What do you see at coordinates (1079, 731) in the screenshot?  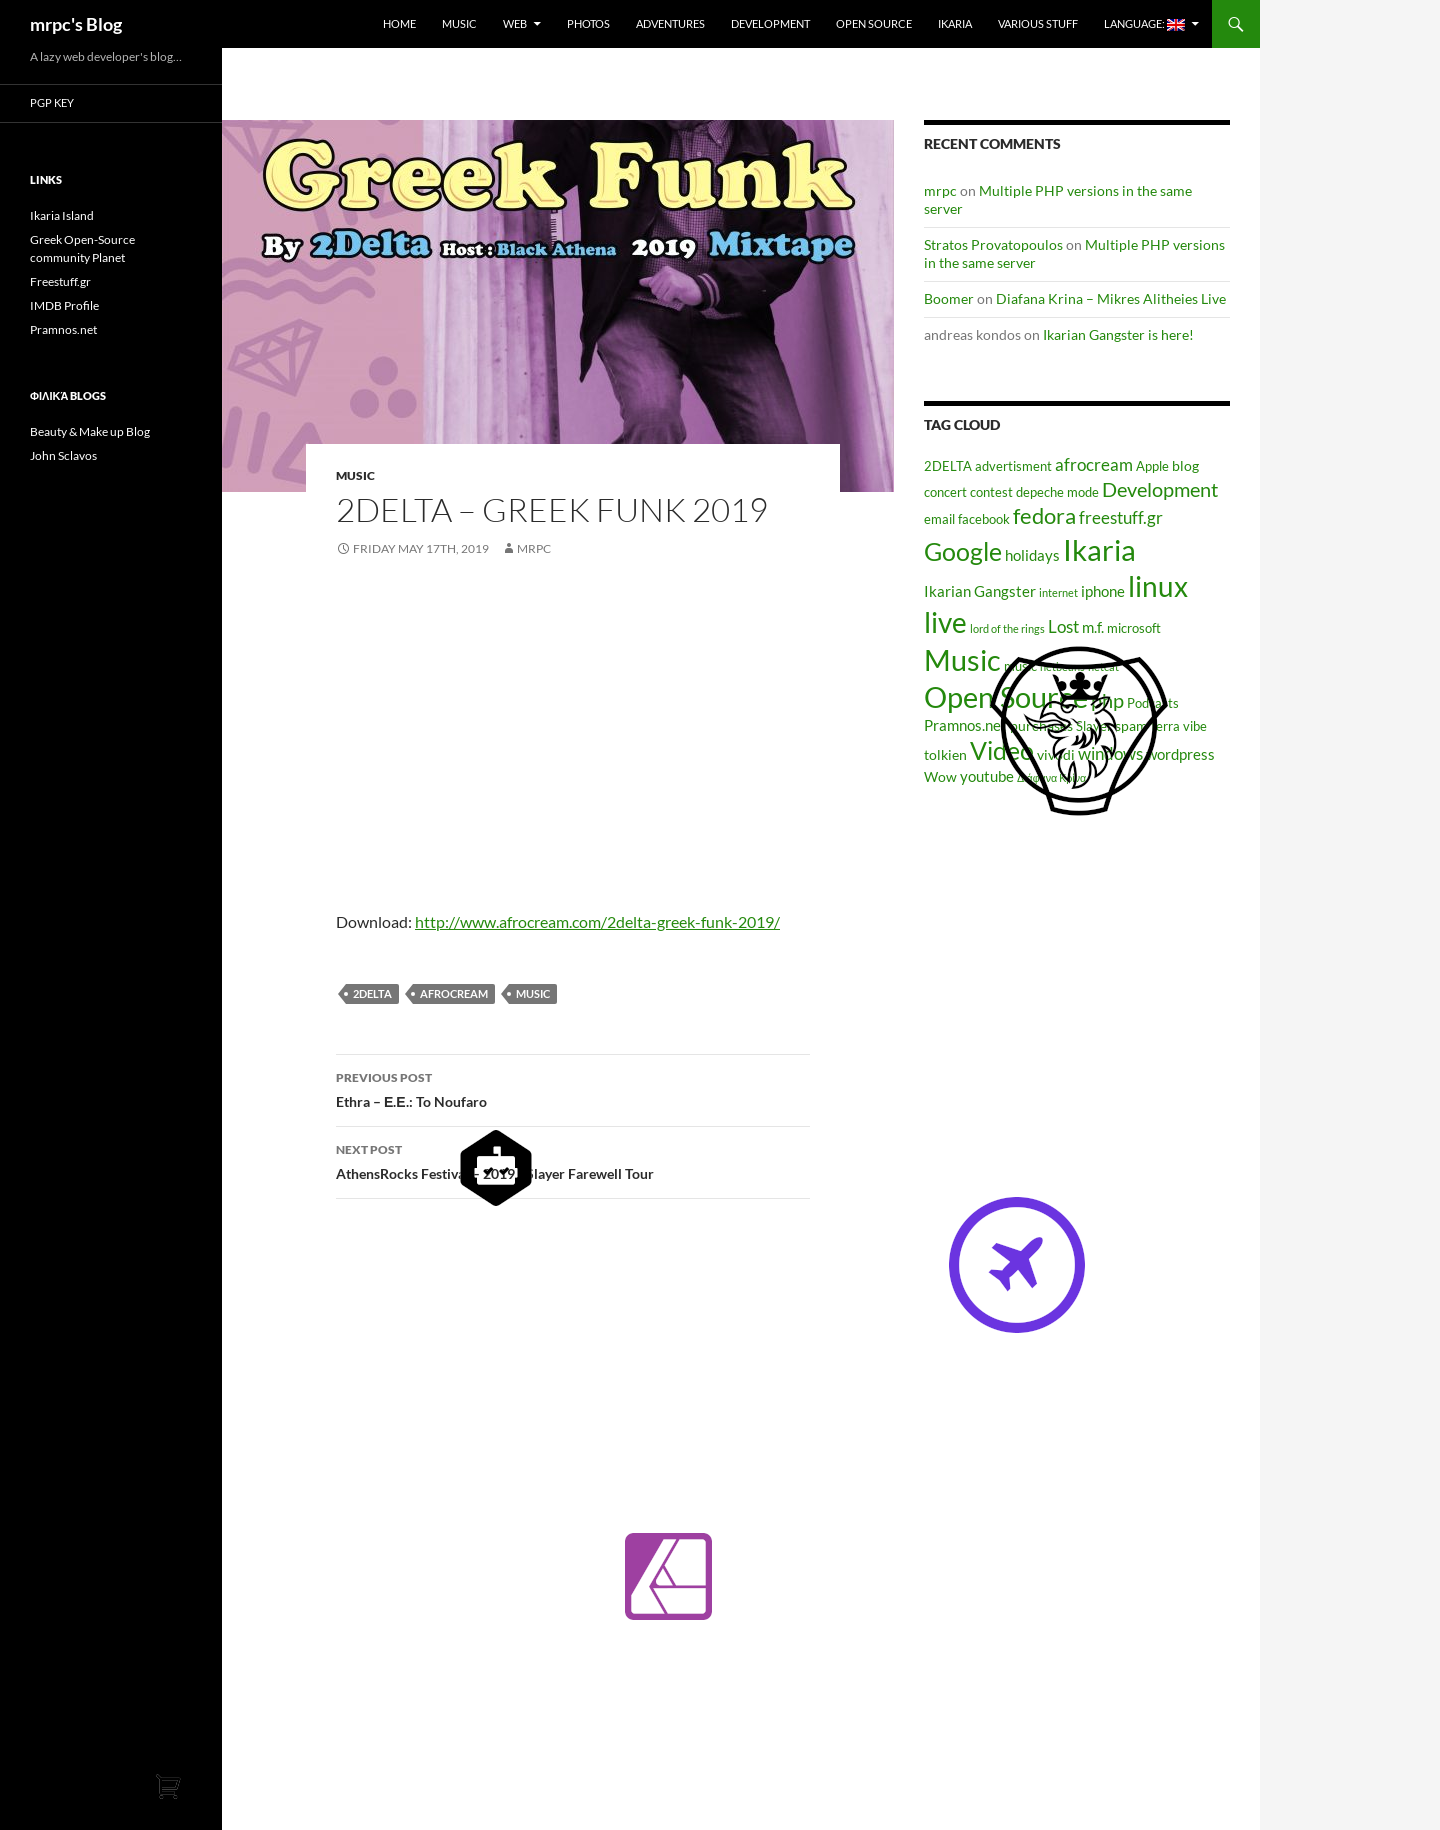 I see `scania brand logo` at bounding box center [1079, 731].